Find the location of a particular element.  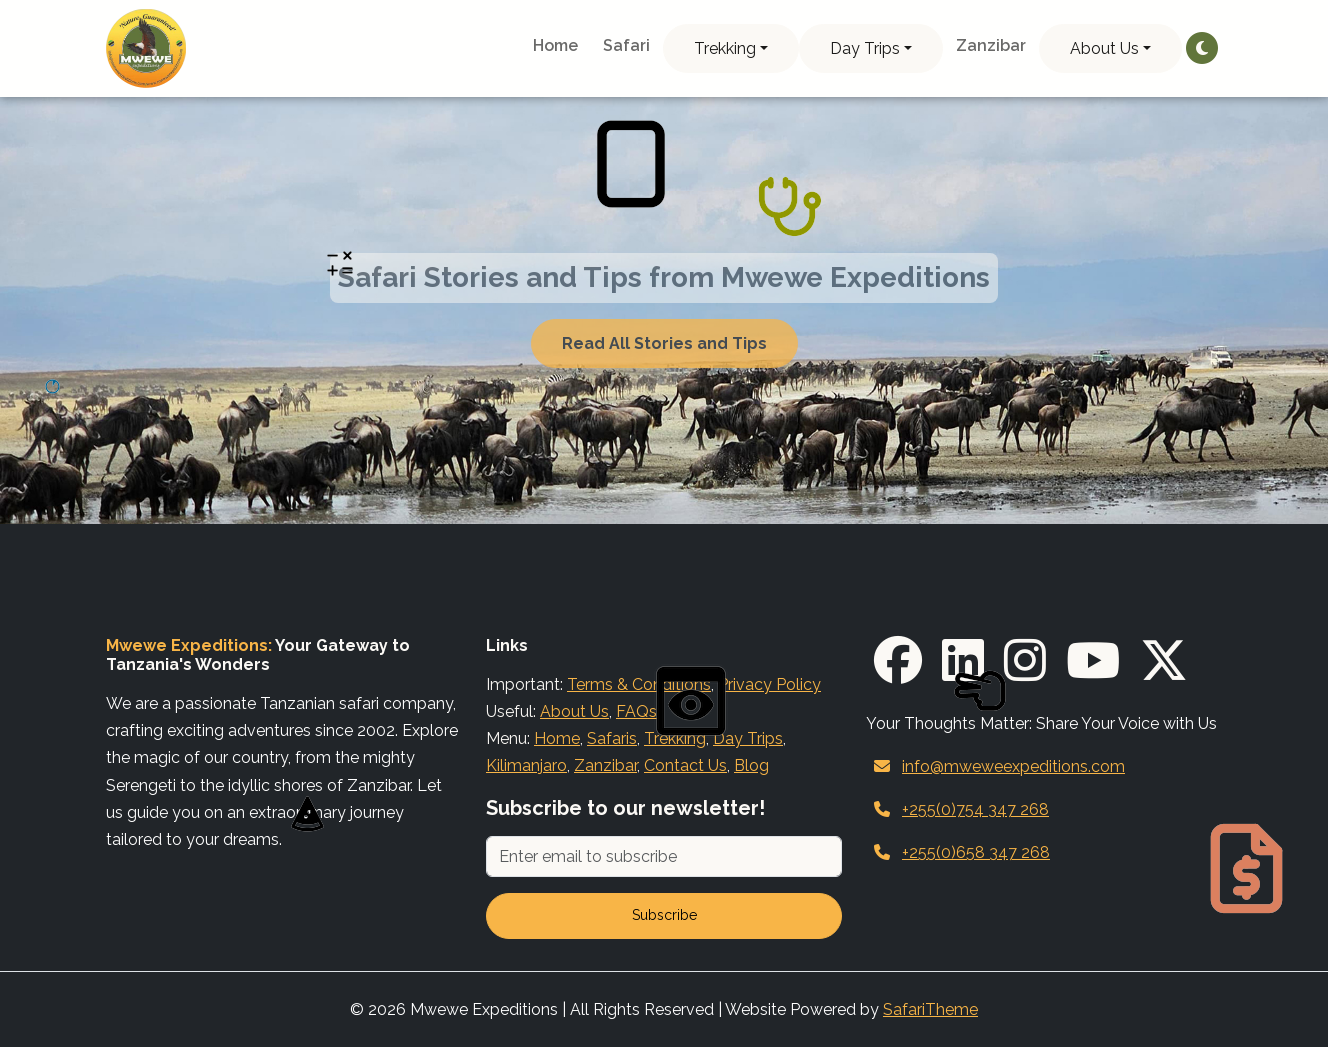

order pizza or food delivery is located at coordinates (307, 813).